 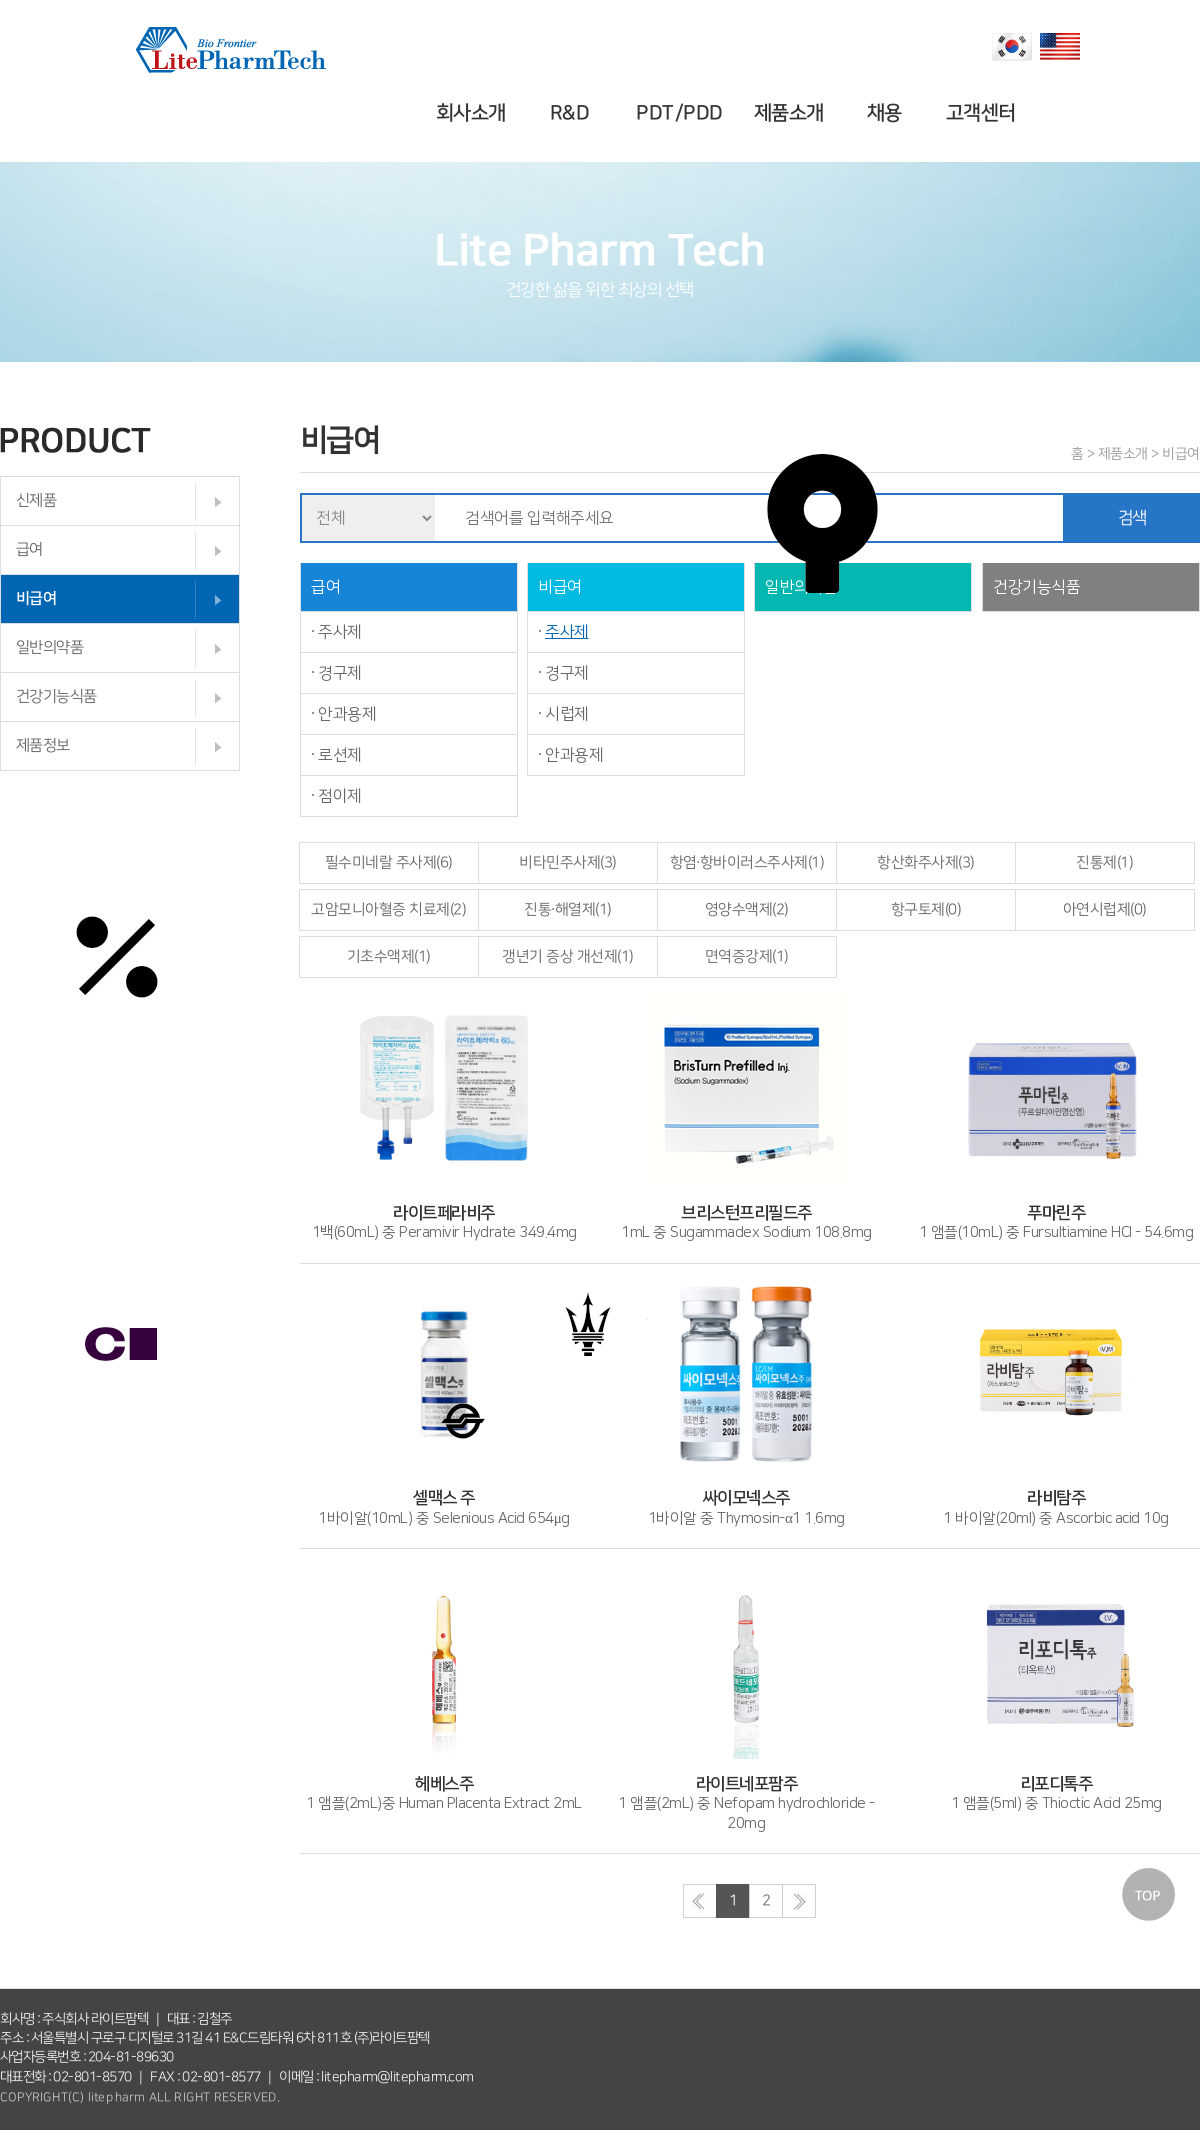 I want to click on open coder development environment, so click(x=121, y=1344).